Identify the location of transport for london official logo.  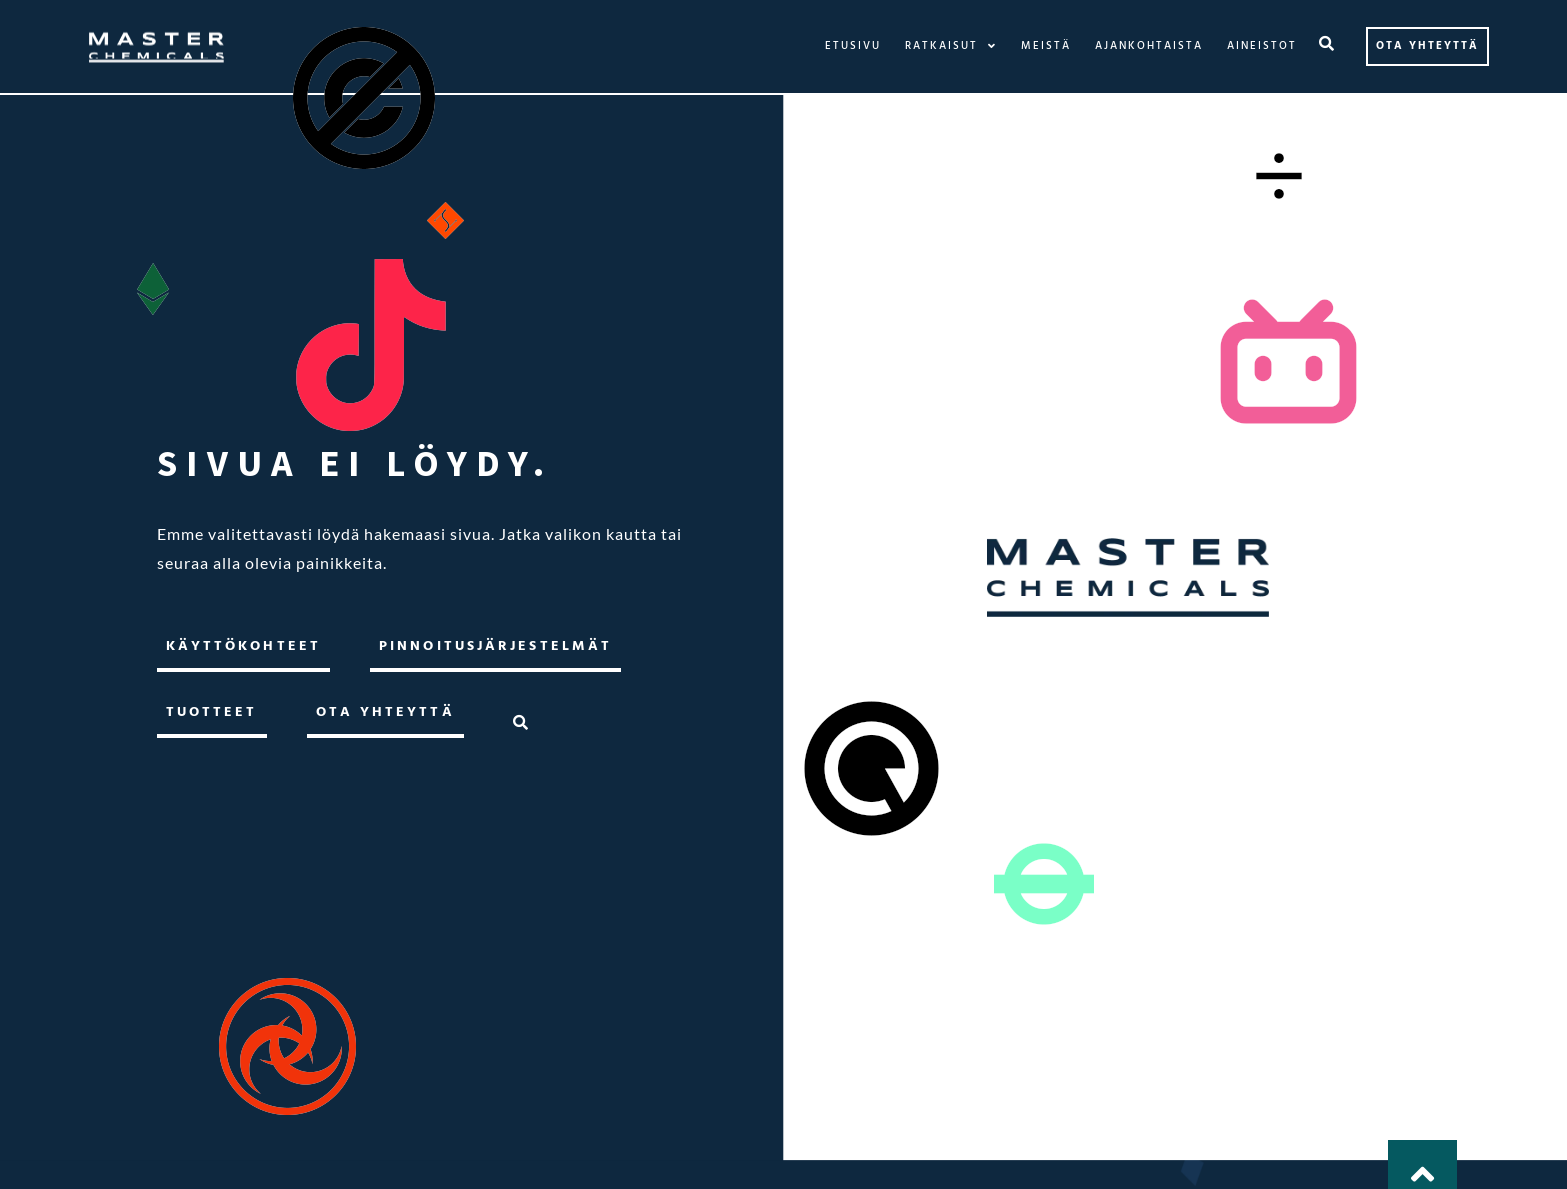
(1044, 884).